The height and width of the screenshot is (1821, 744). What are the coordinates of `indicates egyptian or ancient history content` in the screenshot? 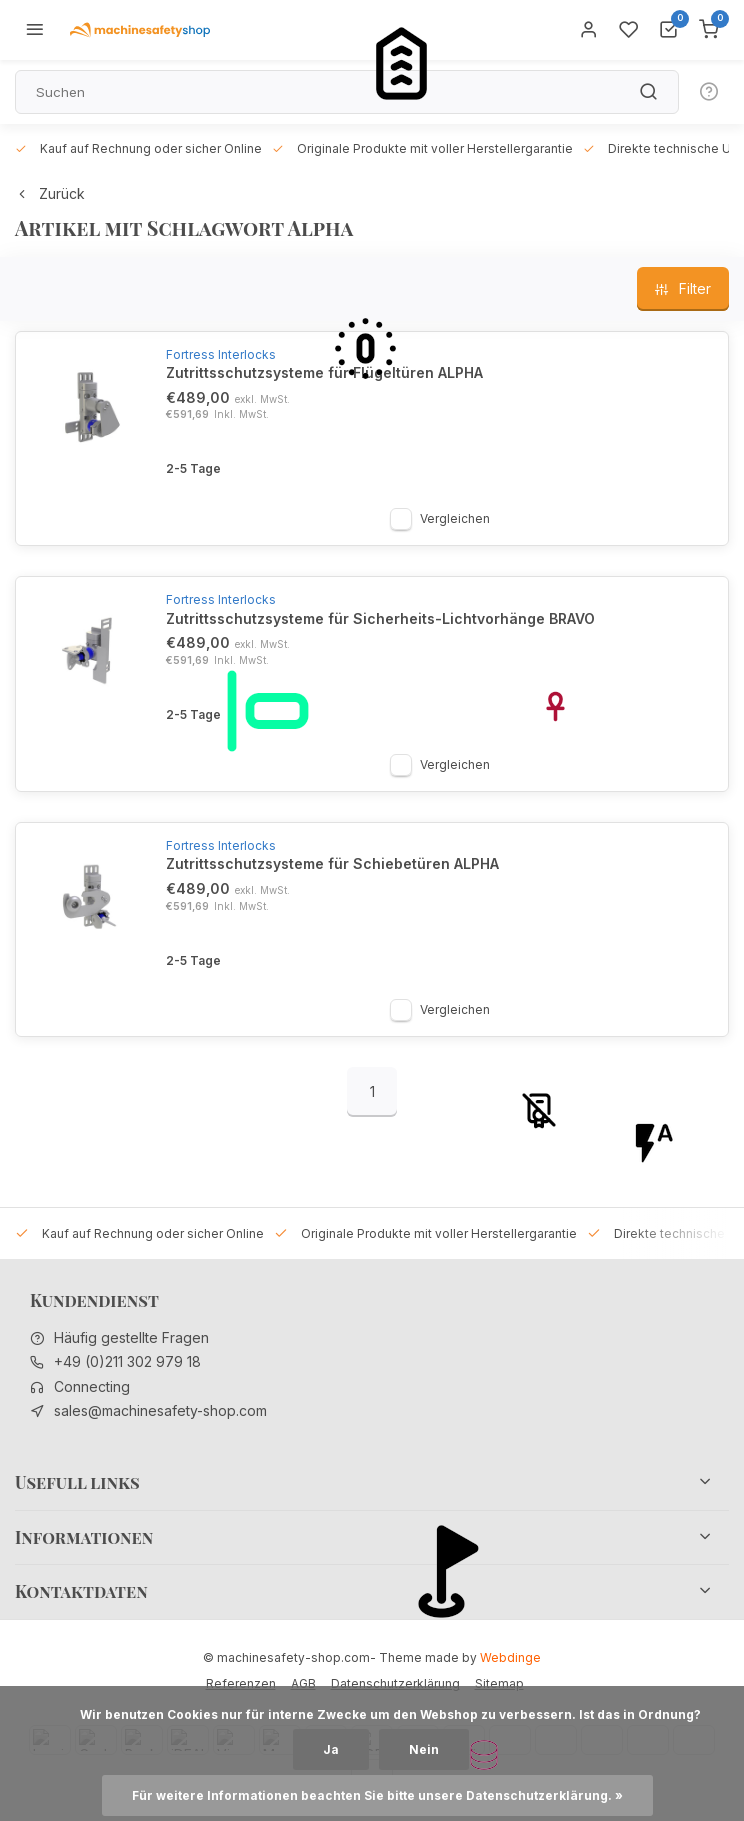 It's located at (555, 706).